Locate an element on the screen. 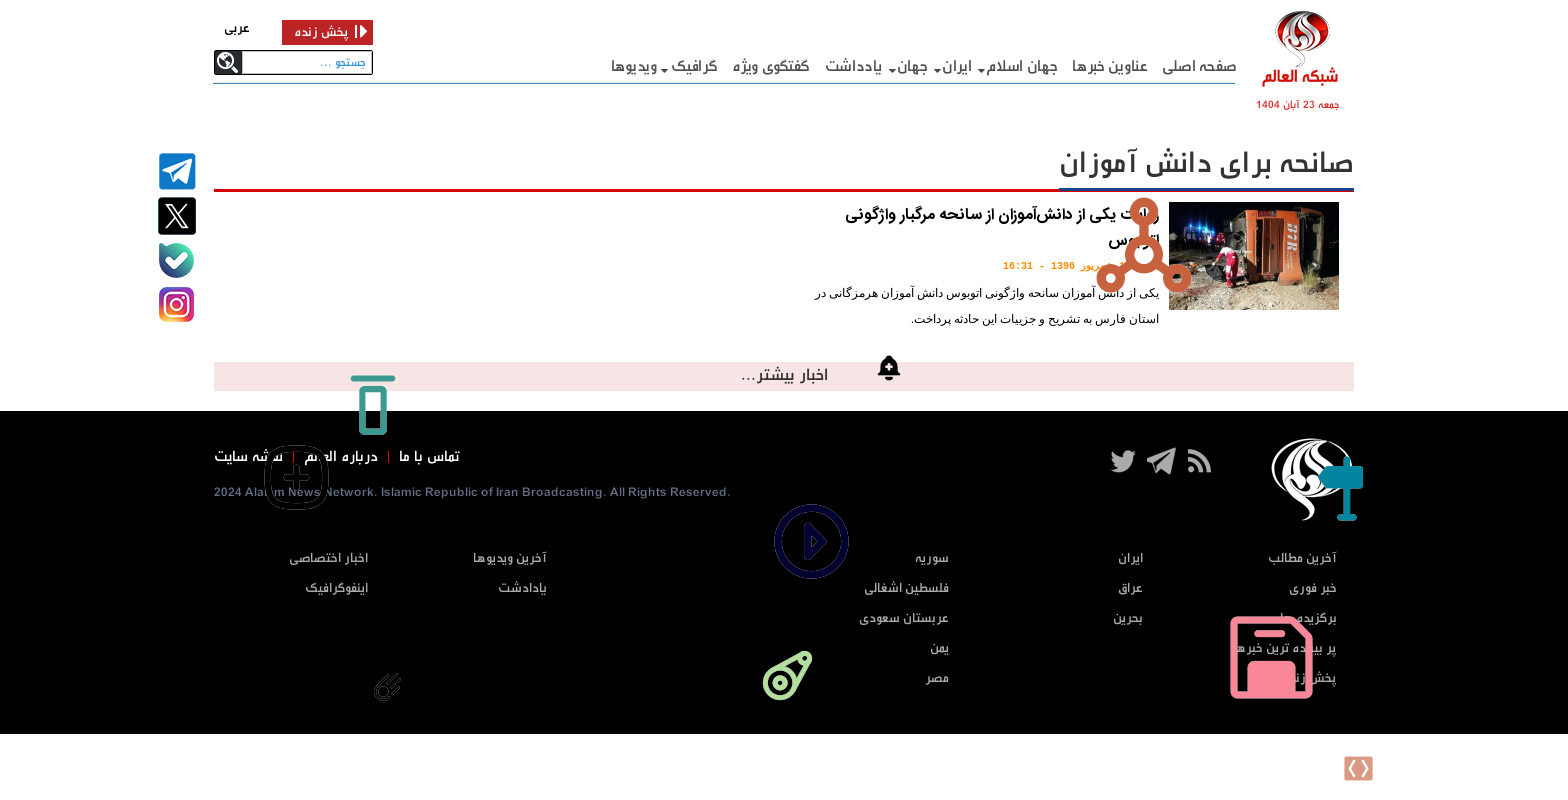  view or edit source code is located at coordinates (1358, 768).